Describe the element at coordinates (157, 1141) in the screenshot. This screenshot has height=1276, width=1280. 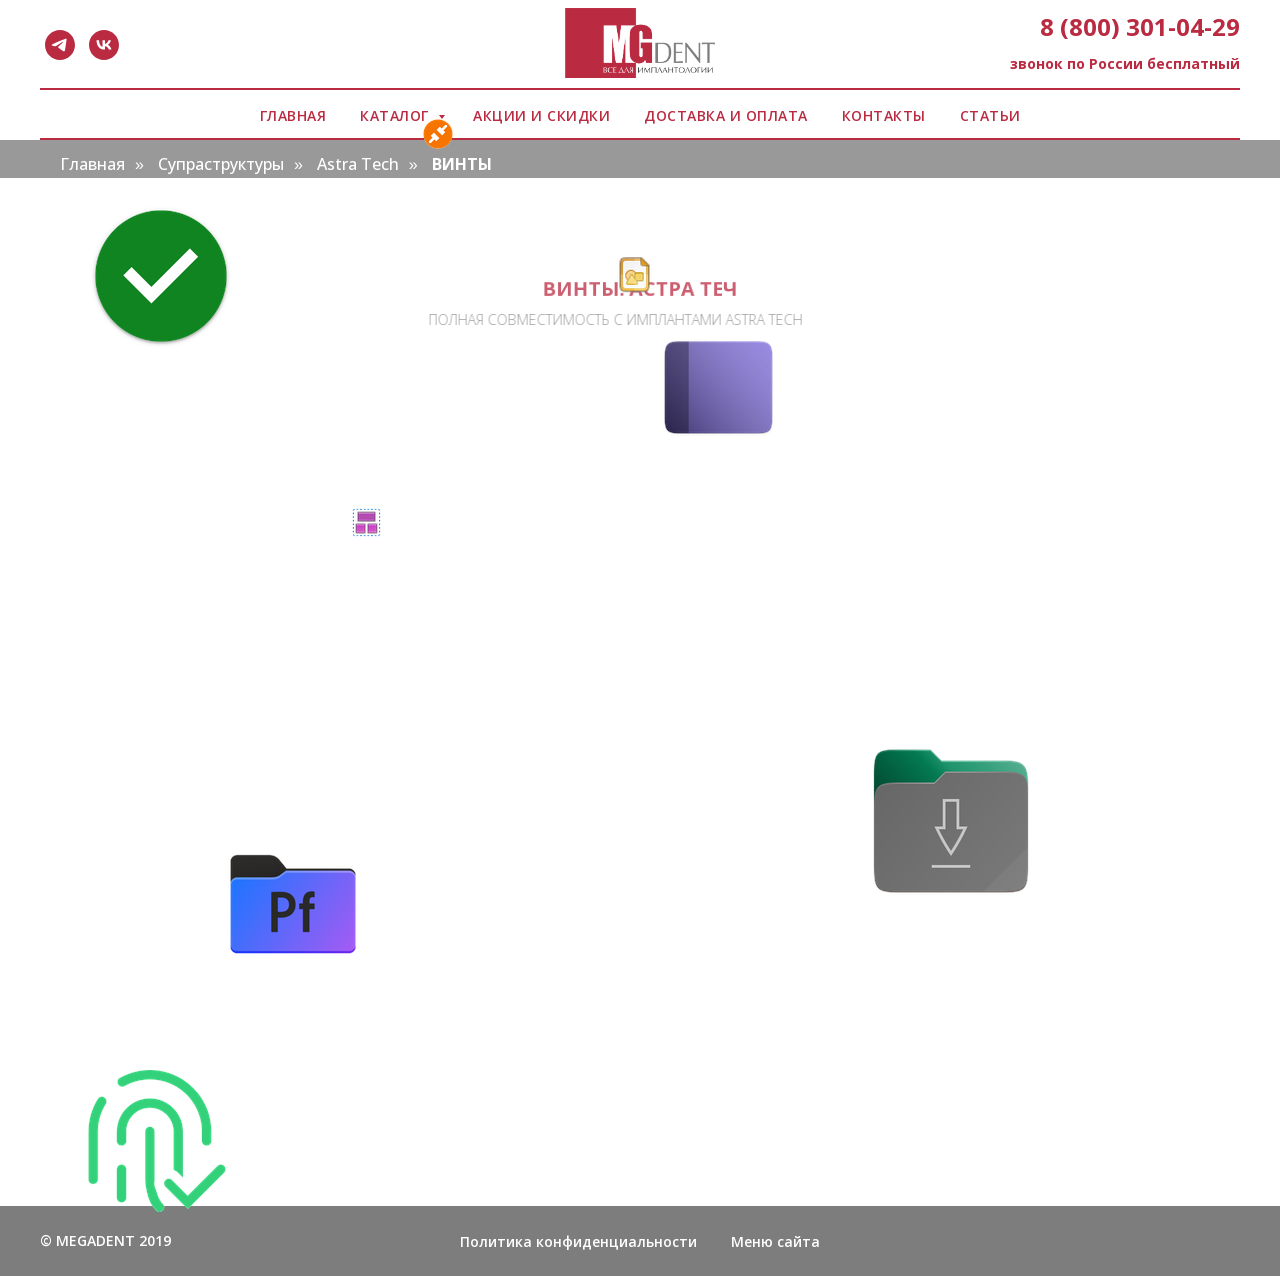
I see `fingerprint successfully recognized` at that location.